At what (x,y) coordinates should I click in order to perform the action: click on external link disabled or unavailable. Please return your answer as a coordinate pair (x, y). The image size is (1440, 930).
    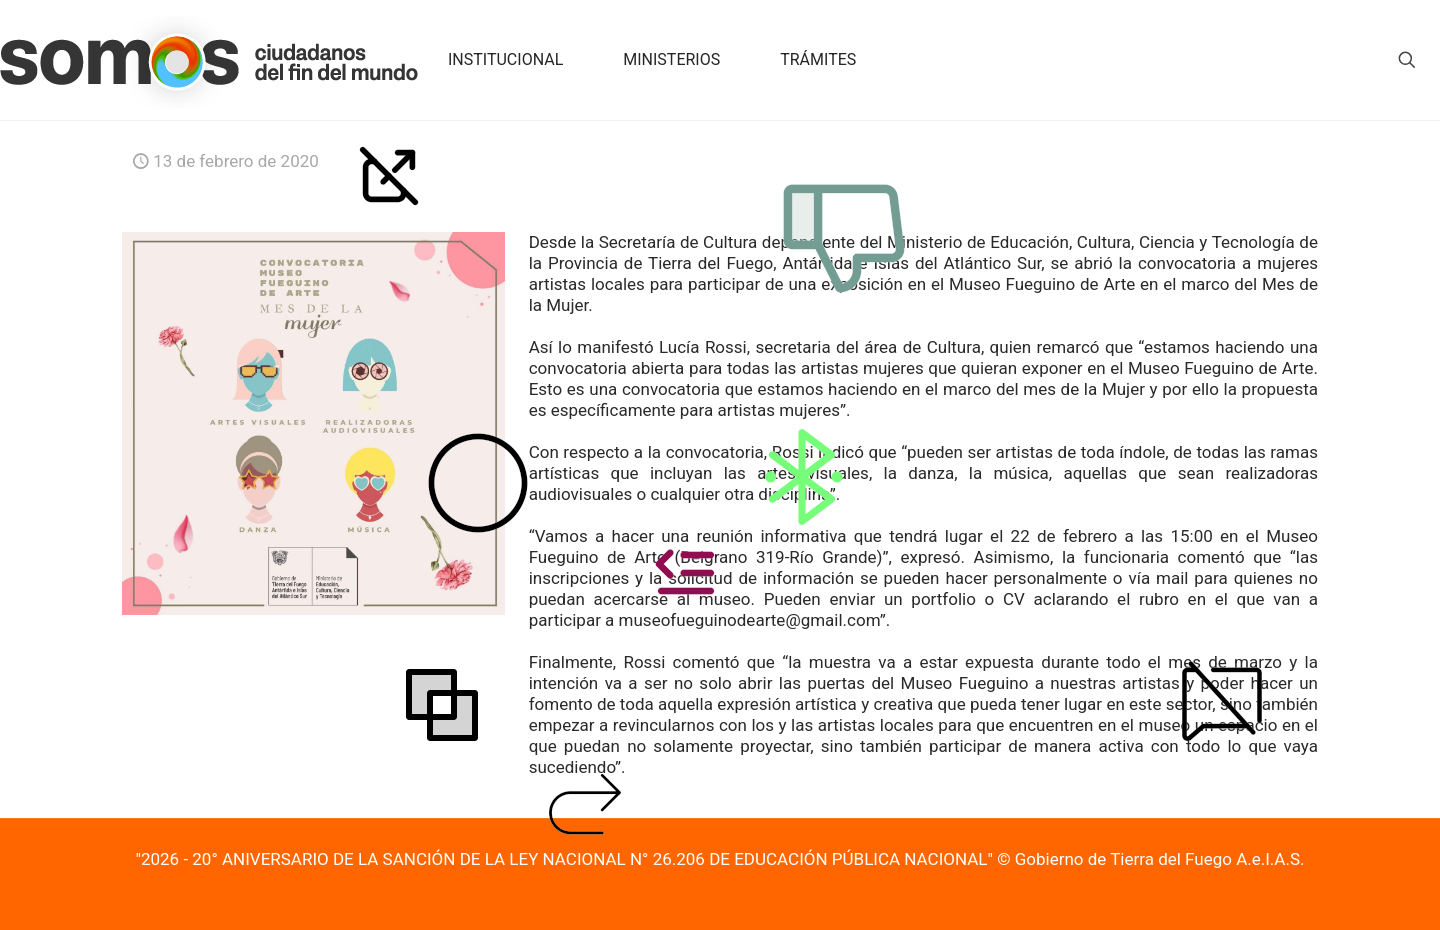
    Looking at the image, I should click on (389, 176).